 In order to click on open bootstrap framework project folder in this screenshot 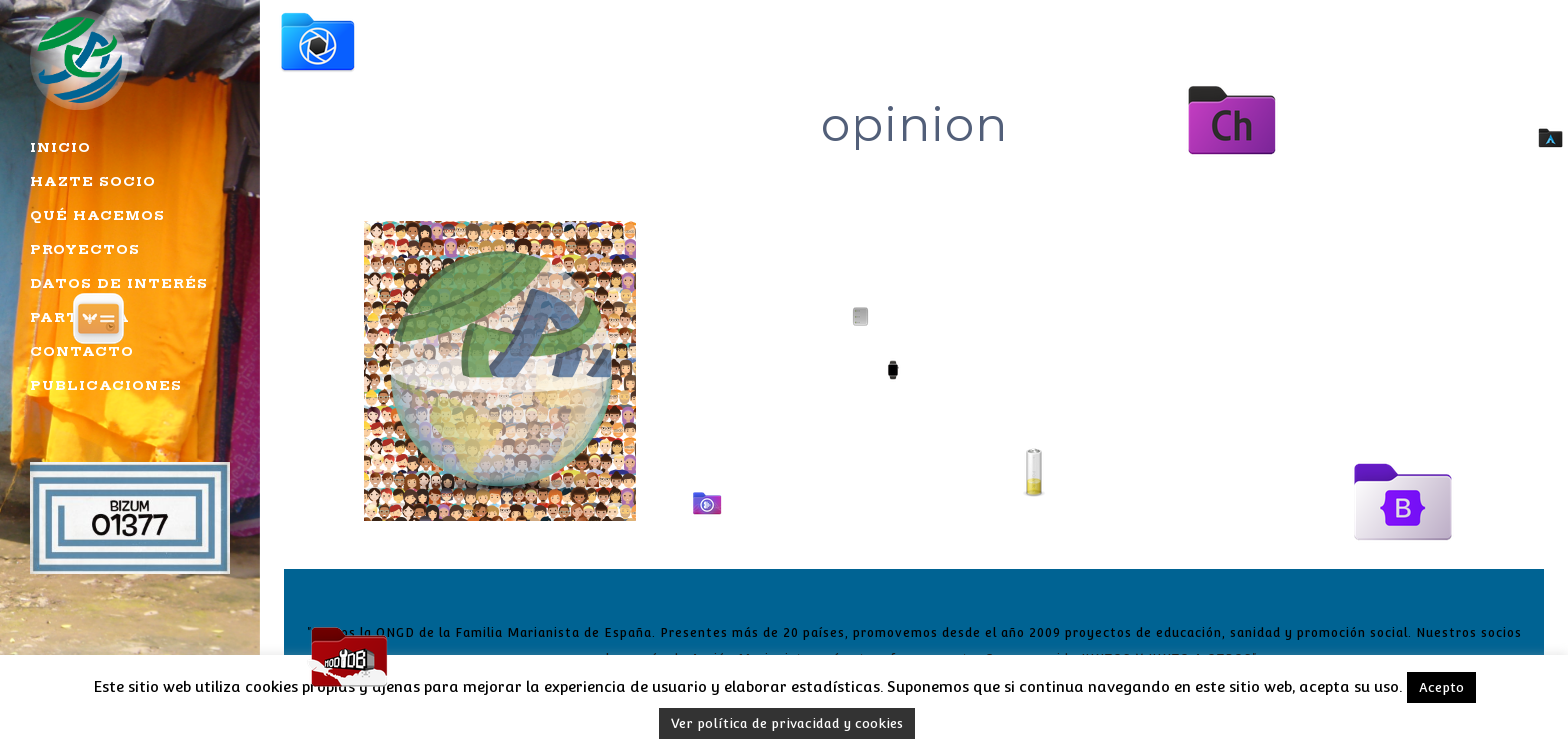, I will do `click(1402, 504)`.